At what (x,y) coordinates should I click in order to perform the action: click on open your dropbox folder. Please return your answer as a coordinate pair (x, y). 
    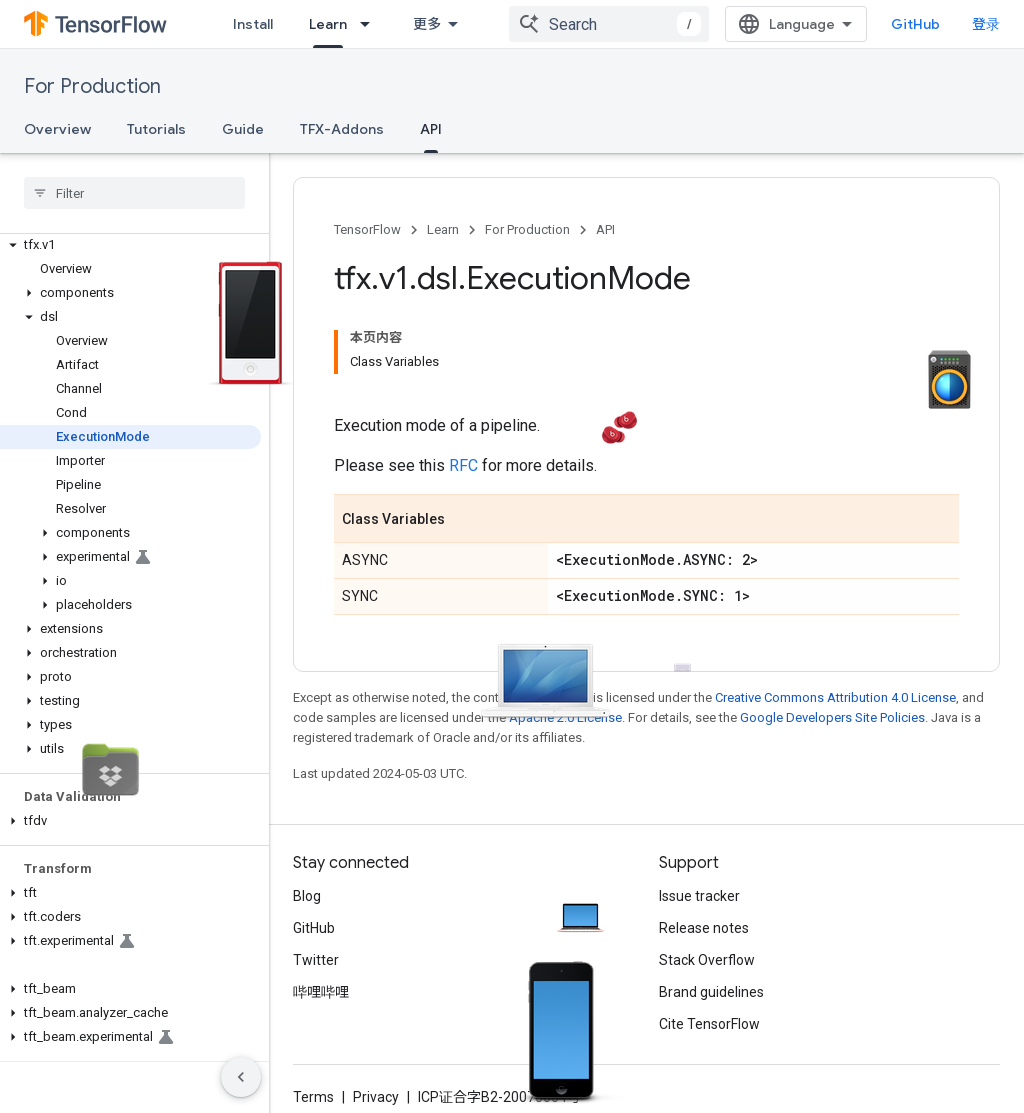
    Looking at the image, I should click on (110, 769).